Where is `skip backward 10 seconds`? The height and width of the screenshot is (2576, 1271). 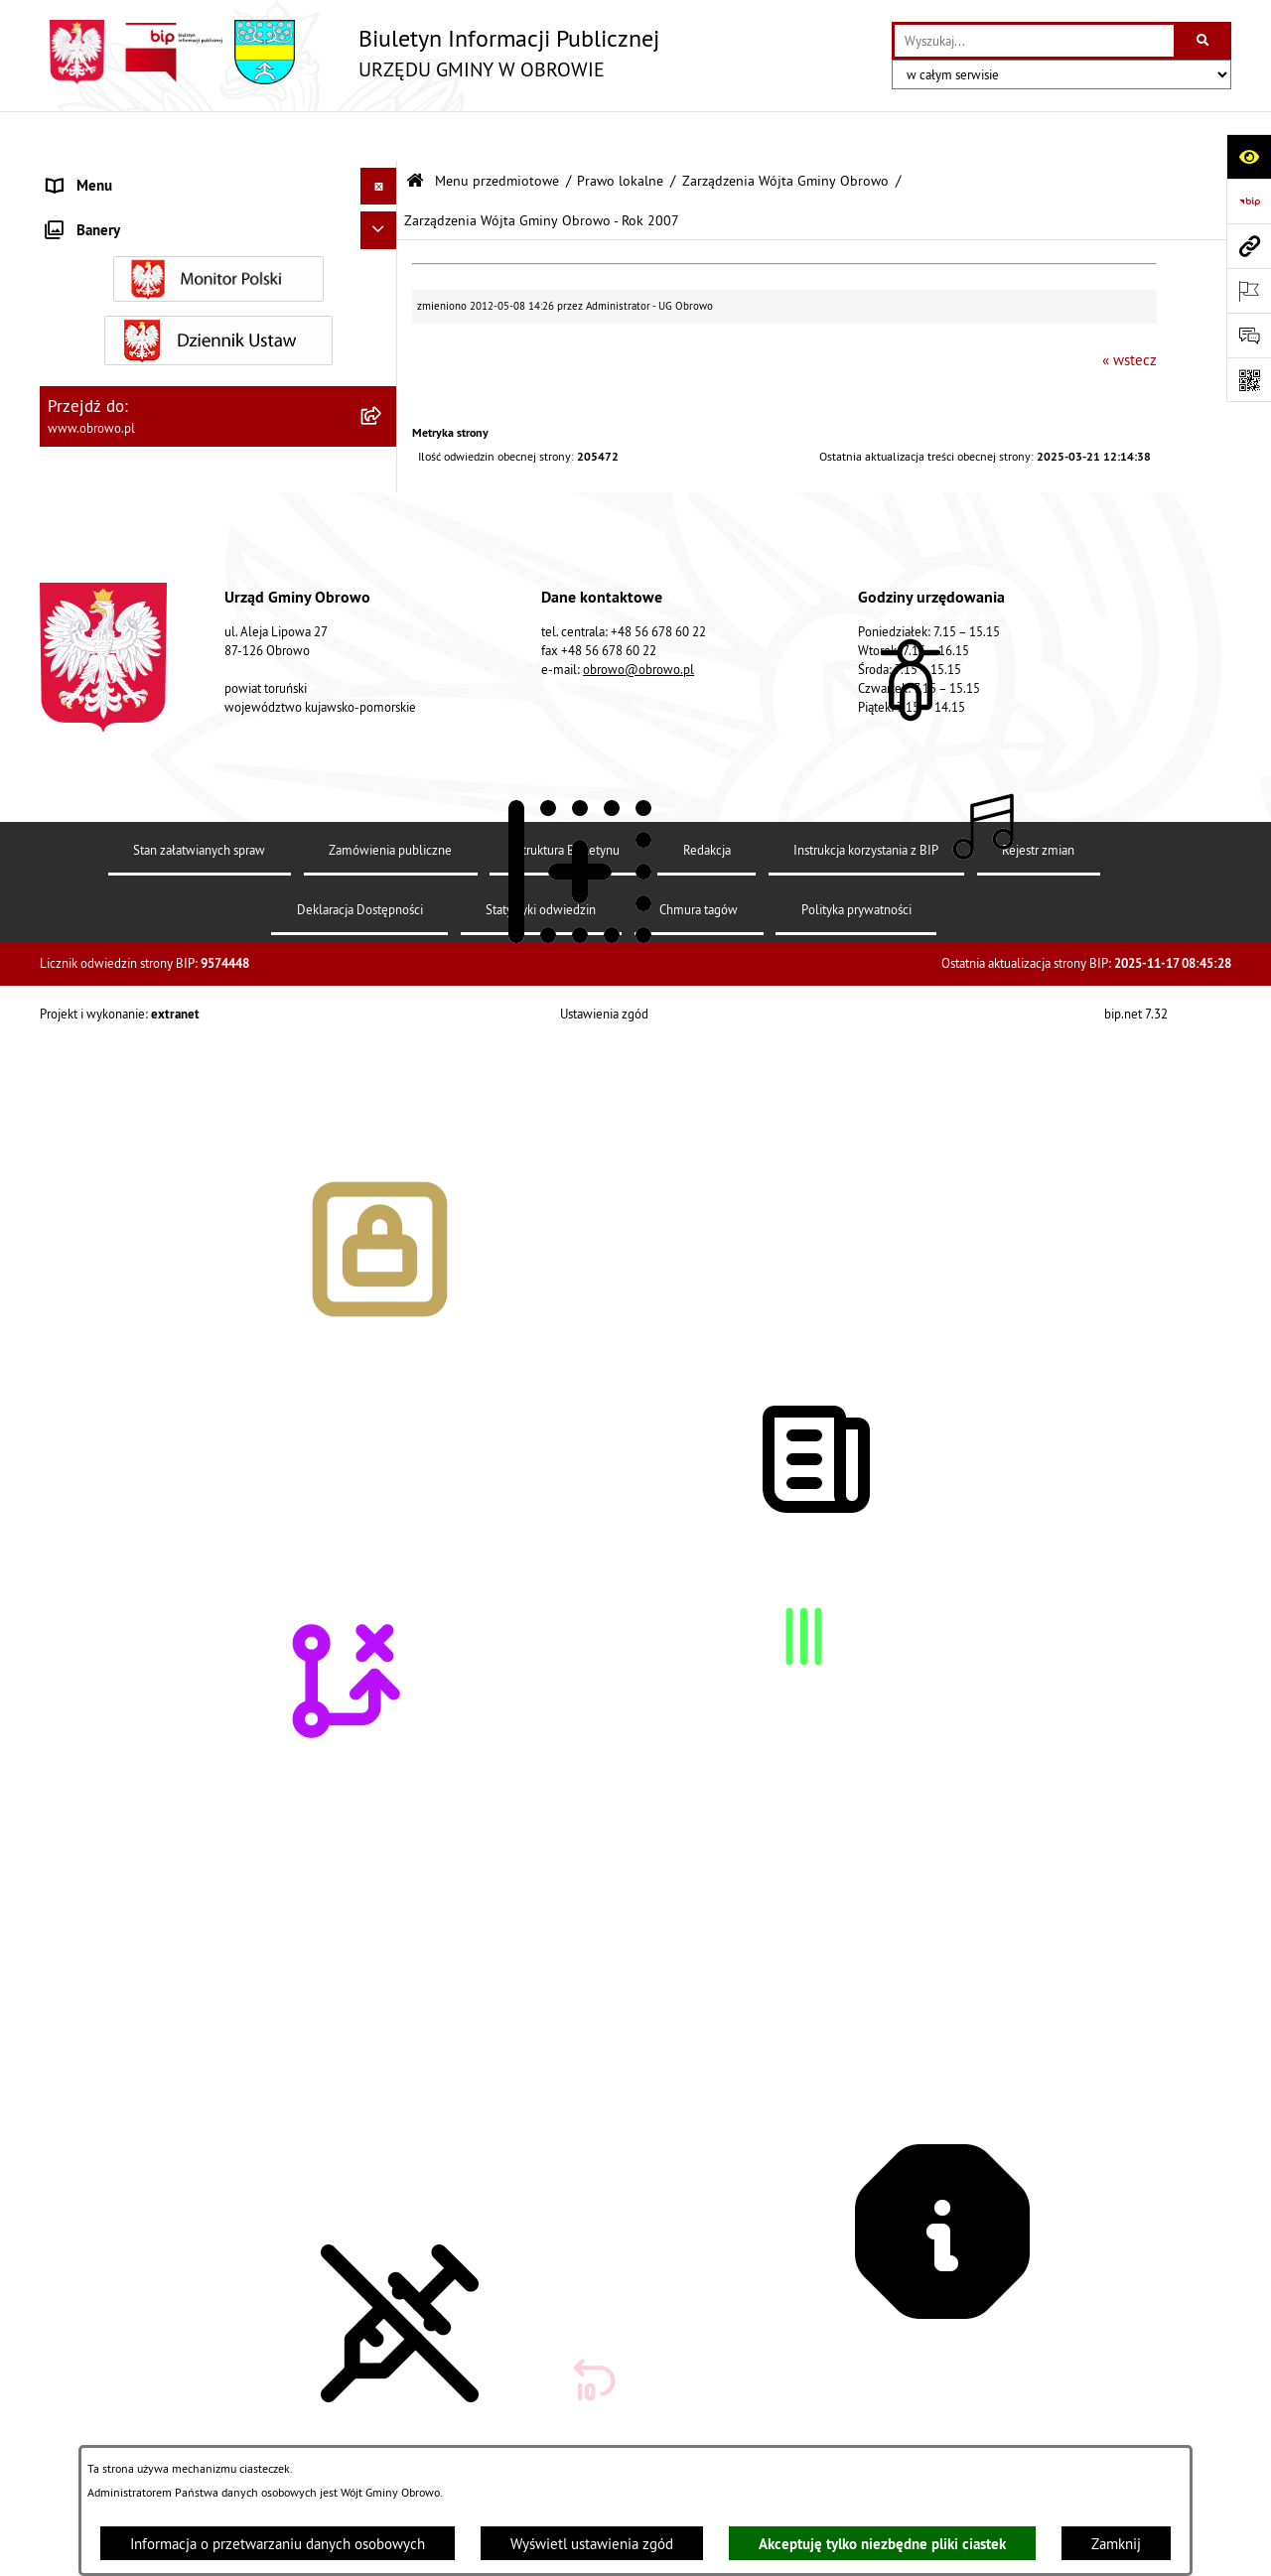
skip backward 10 seconds is located at coordinates (593, 2380).